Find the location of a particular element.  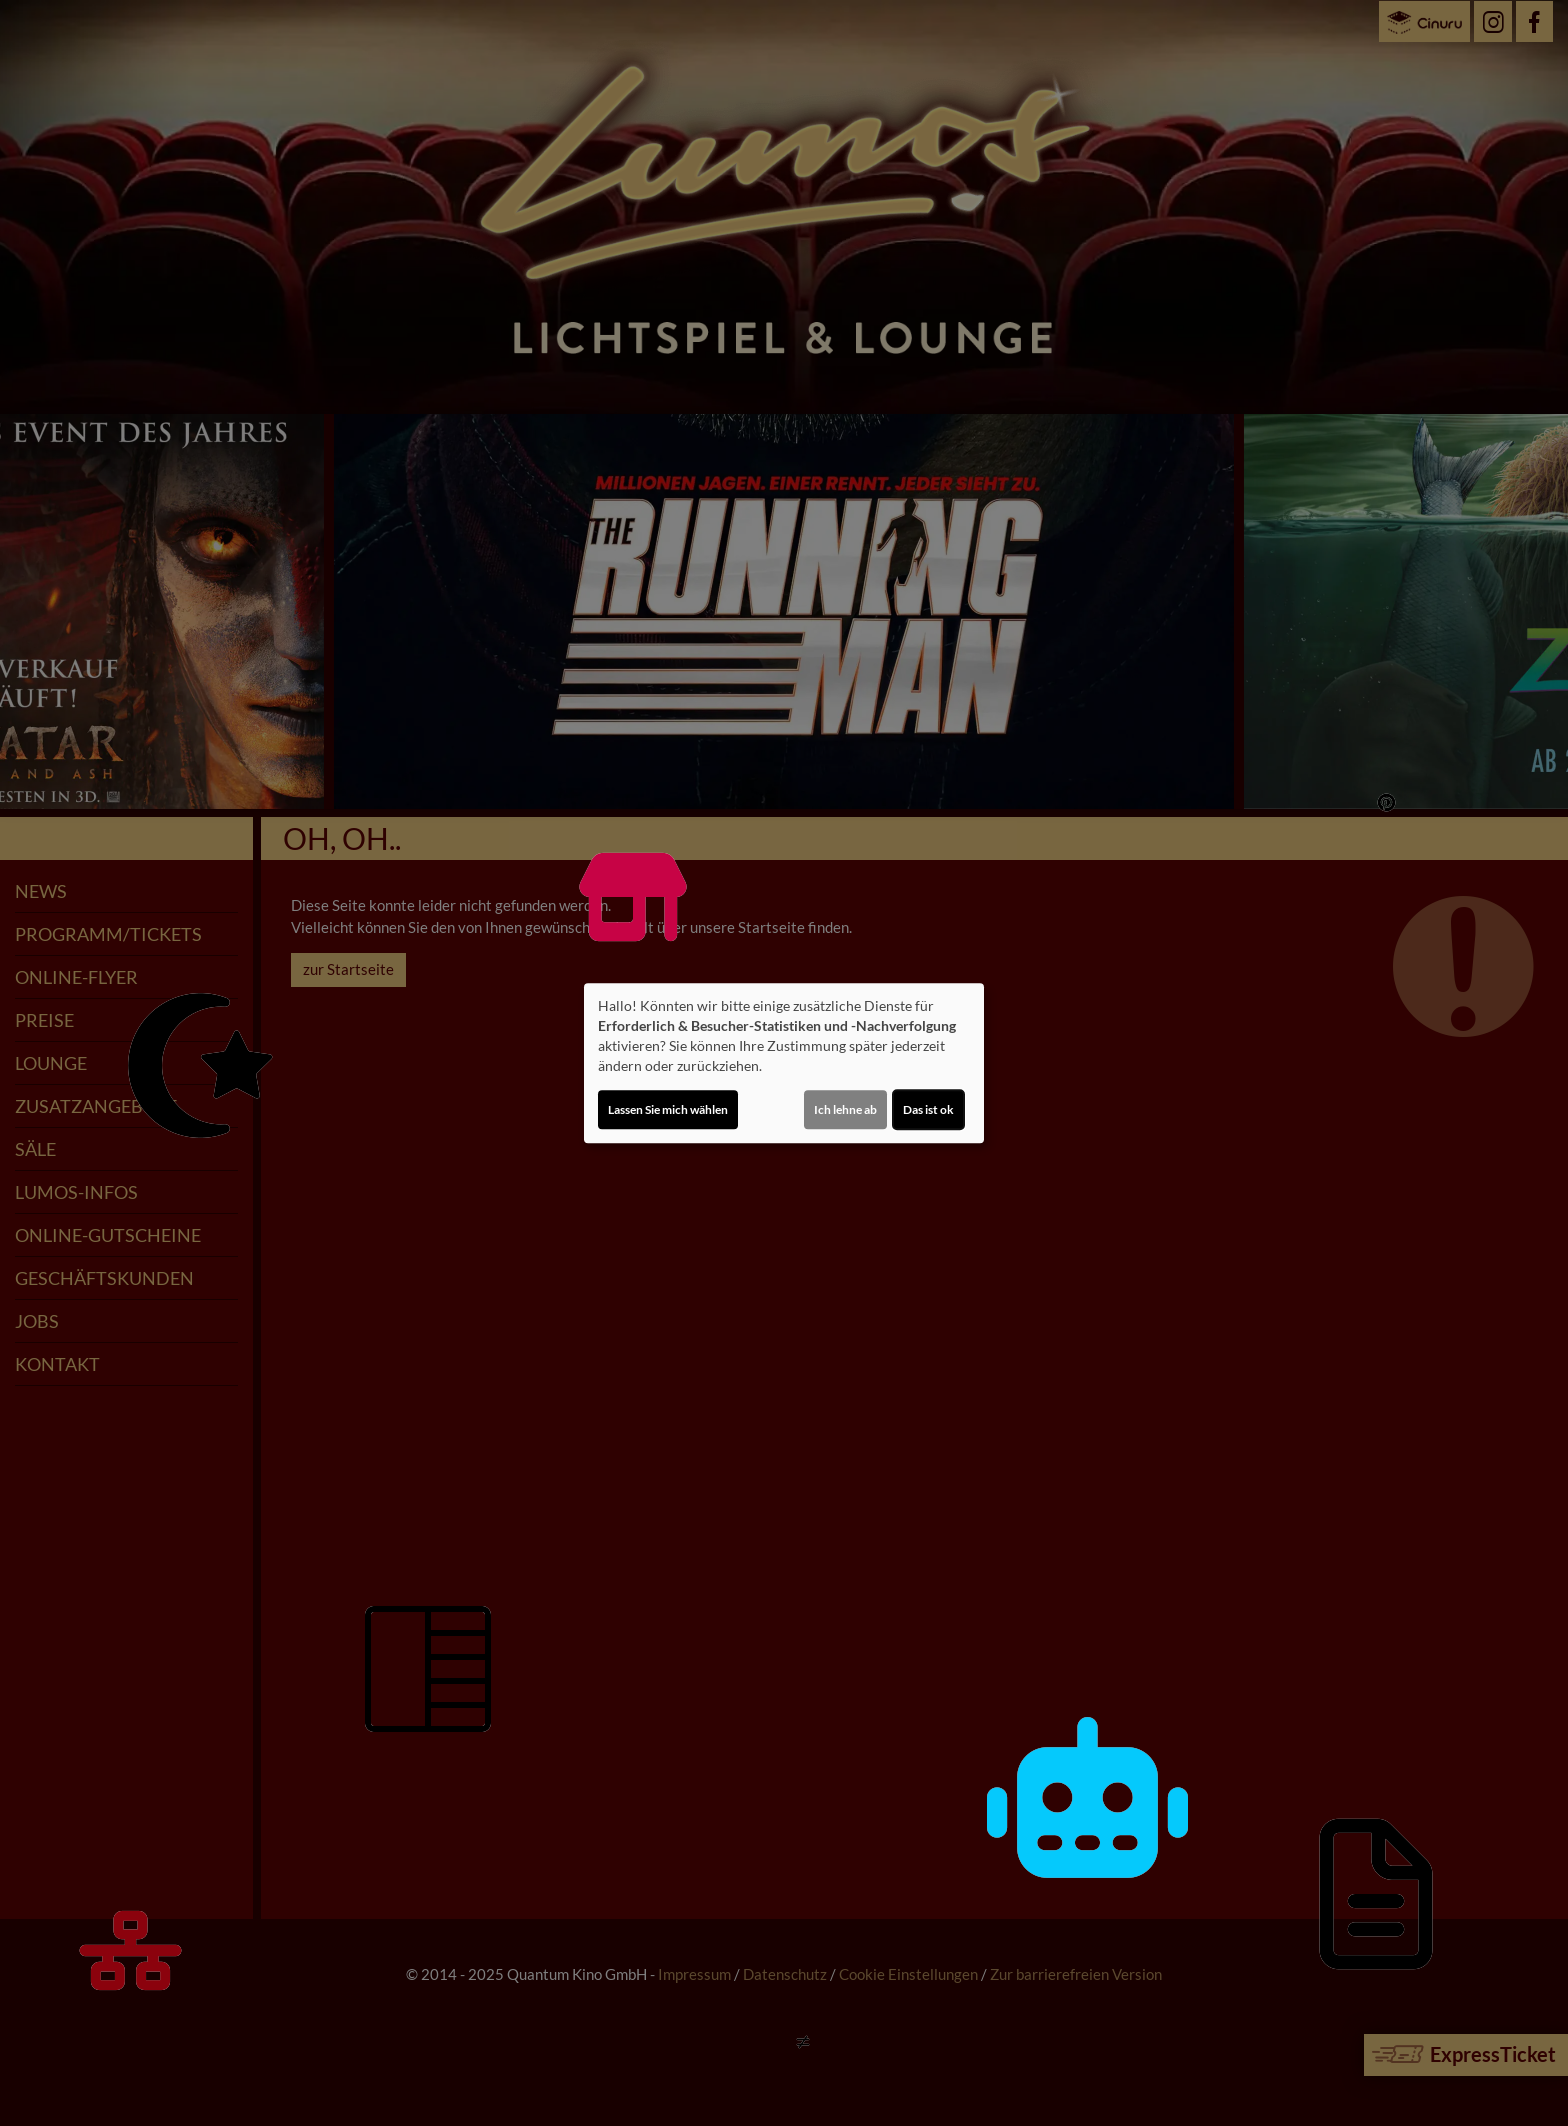

view document contents is located at coordinates (1376, 1894).